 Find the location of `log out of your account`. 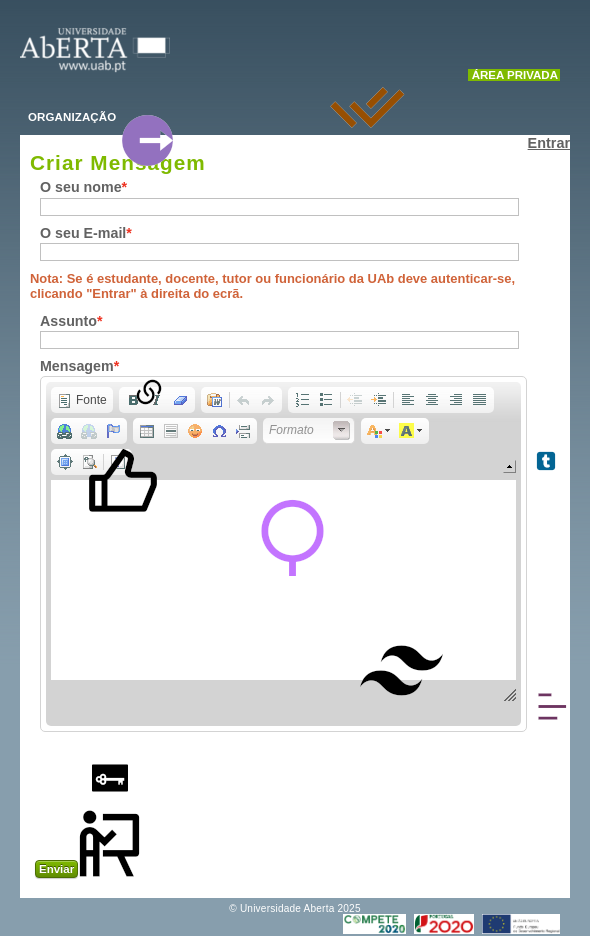

log out of your account is located at coordinates (147, 140).